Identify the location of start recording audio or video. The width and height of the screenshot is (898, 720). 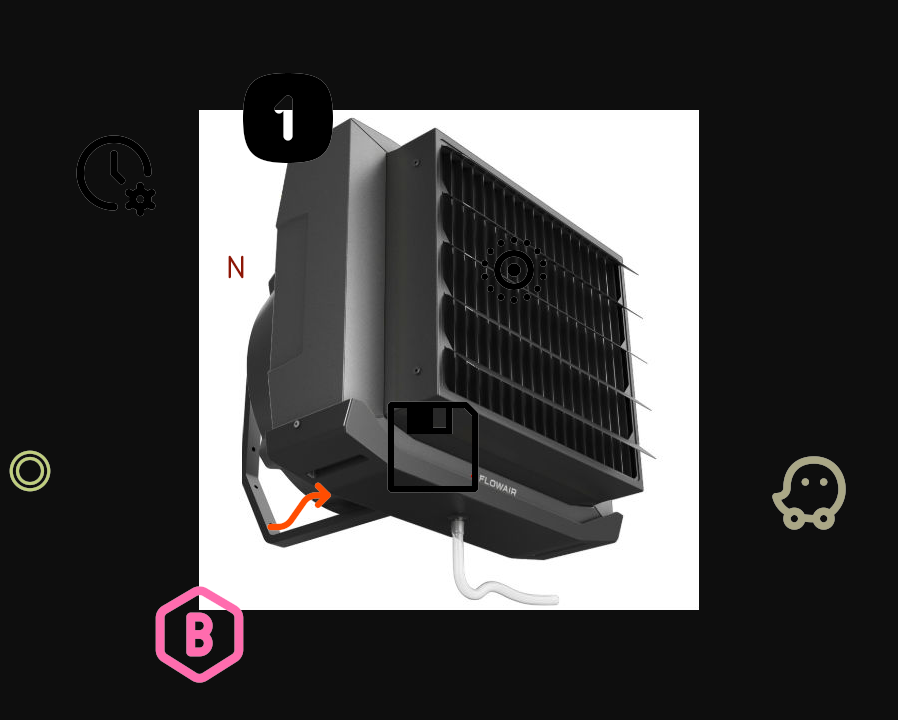
(30, 471).